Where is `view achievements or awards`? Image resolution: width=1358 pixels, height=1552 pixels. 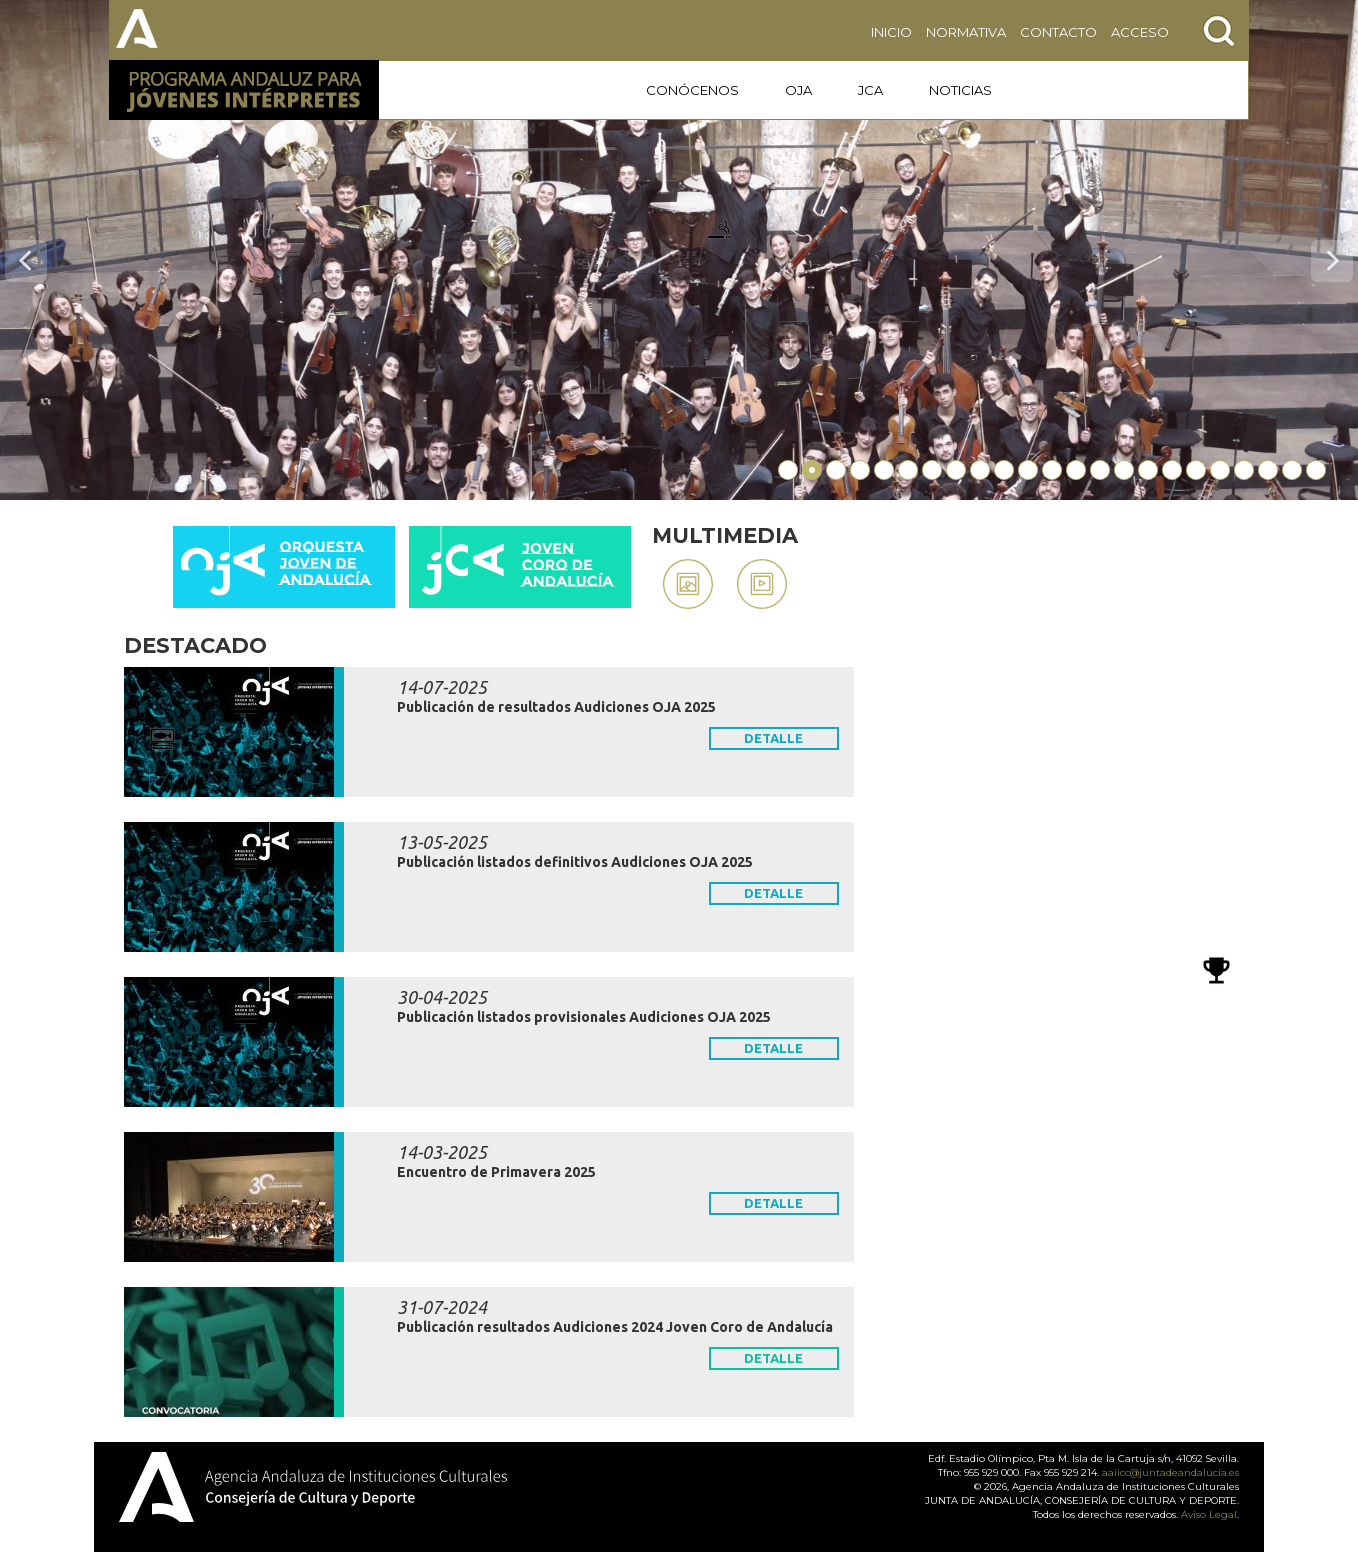
view achievements or awards is located at coordinates (1216, 970).